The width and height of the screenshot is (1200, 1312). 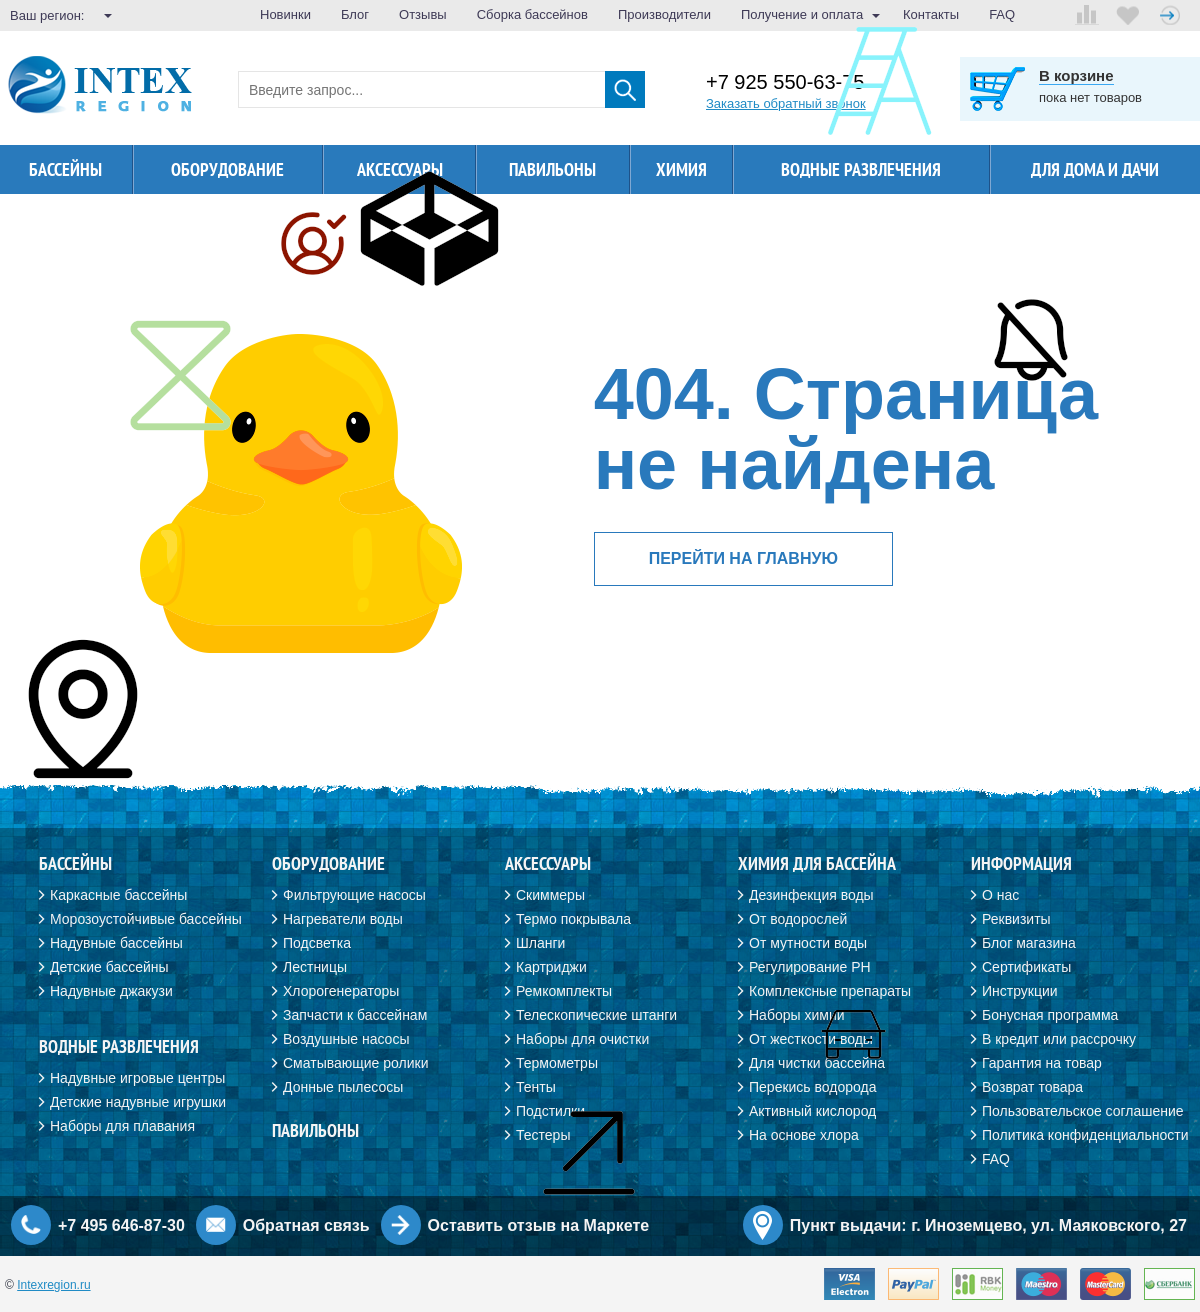 I want to click on indicates loading or processing in progress, so click(x=180, y=375).